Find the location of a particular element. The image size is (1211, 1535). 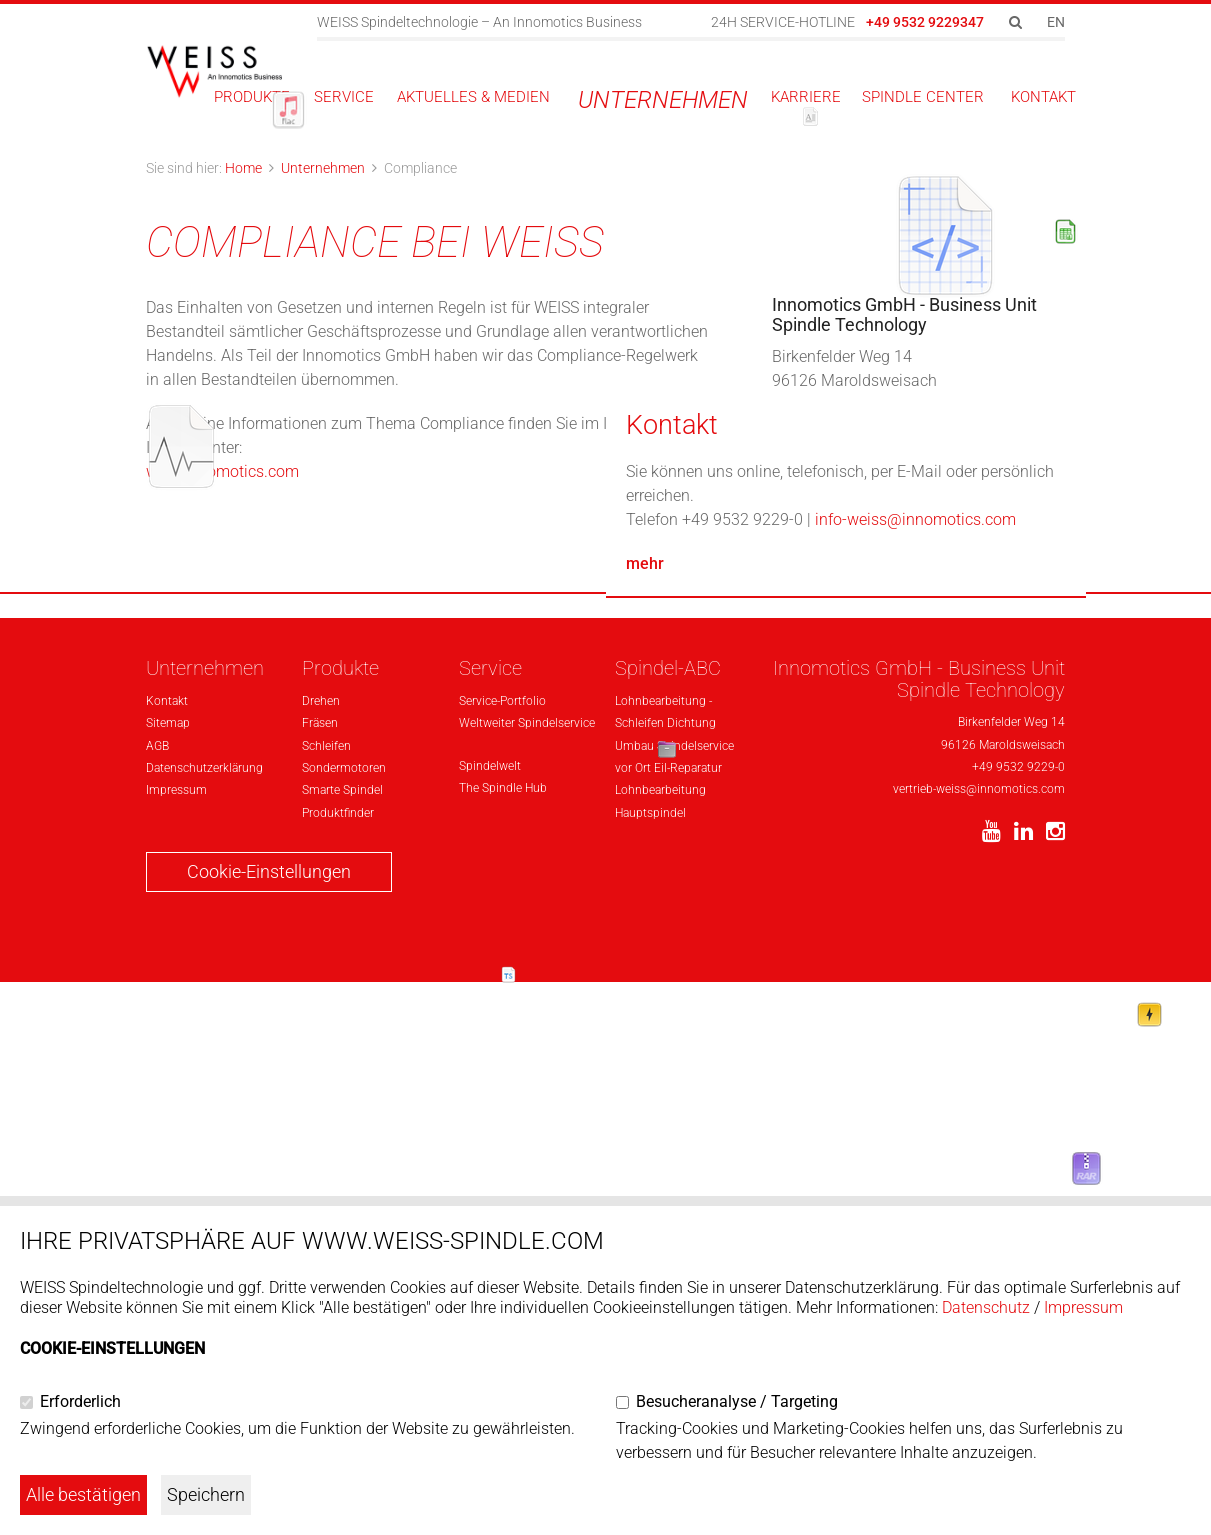

a flac audio file in ogg container format is located at coordinates (288, 109).